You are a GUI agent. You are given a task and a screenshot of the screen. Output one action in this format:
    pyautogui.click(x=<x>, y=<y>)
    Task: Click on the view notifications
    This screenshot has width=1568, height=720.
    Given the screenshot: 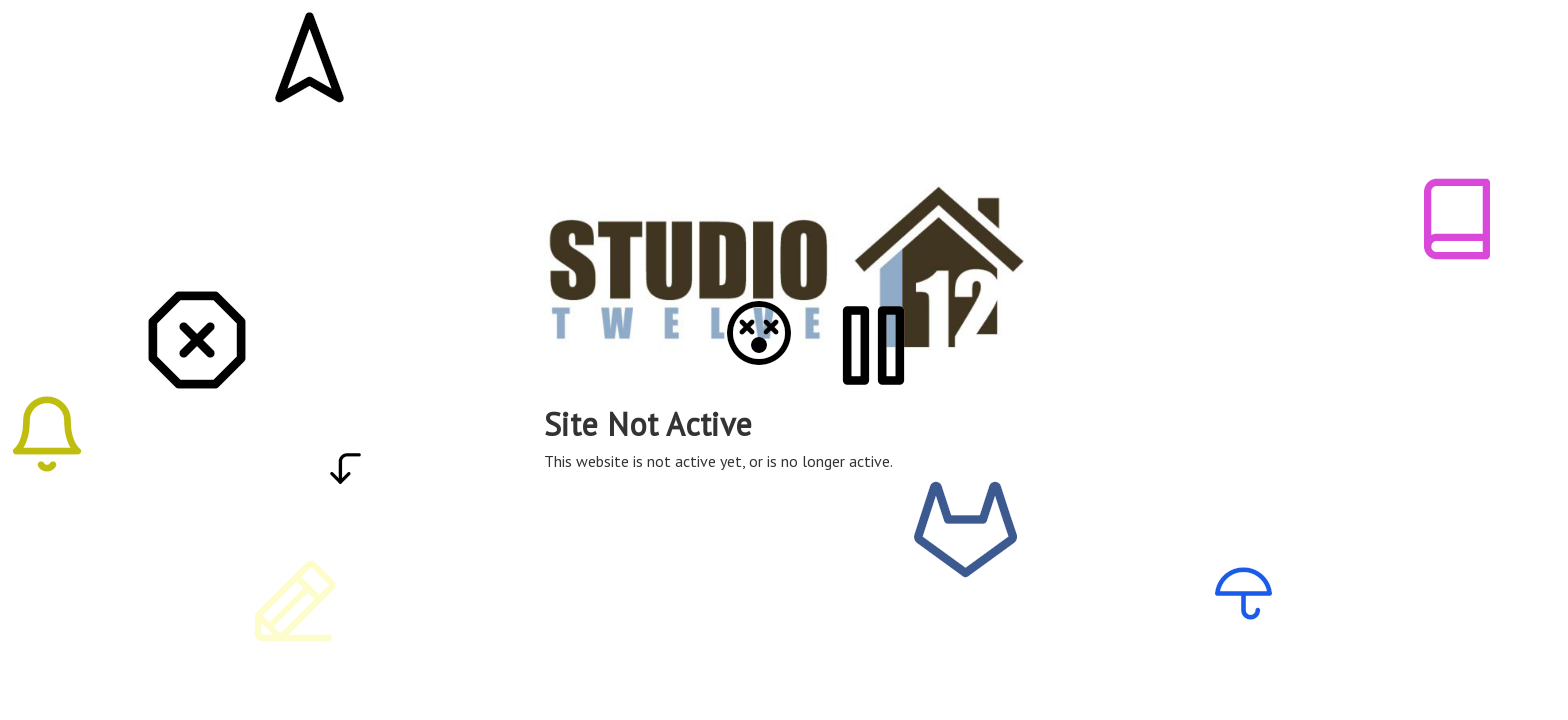 What is the action you would take?
    pyautogui.click(x=47, y=434)
    